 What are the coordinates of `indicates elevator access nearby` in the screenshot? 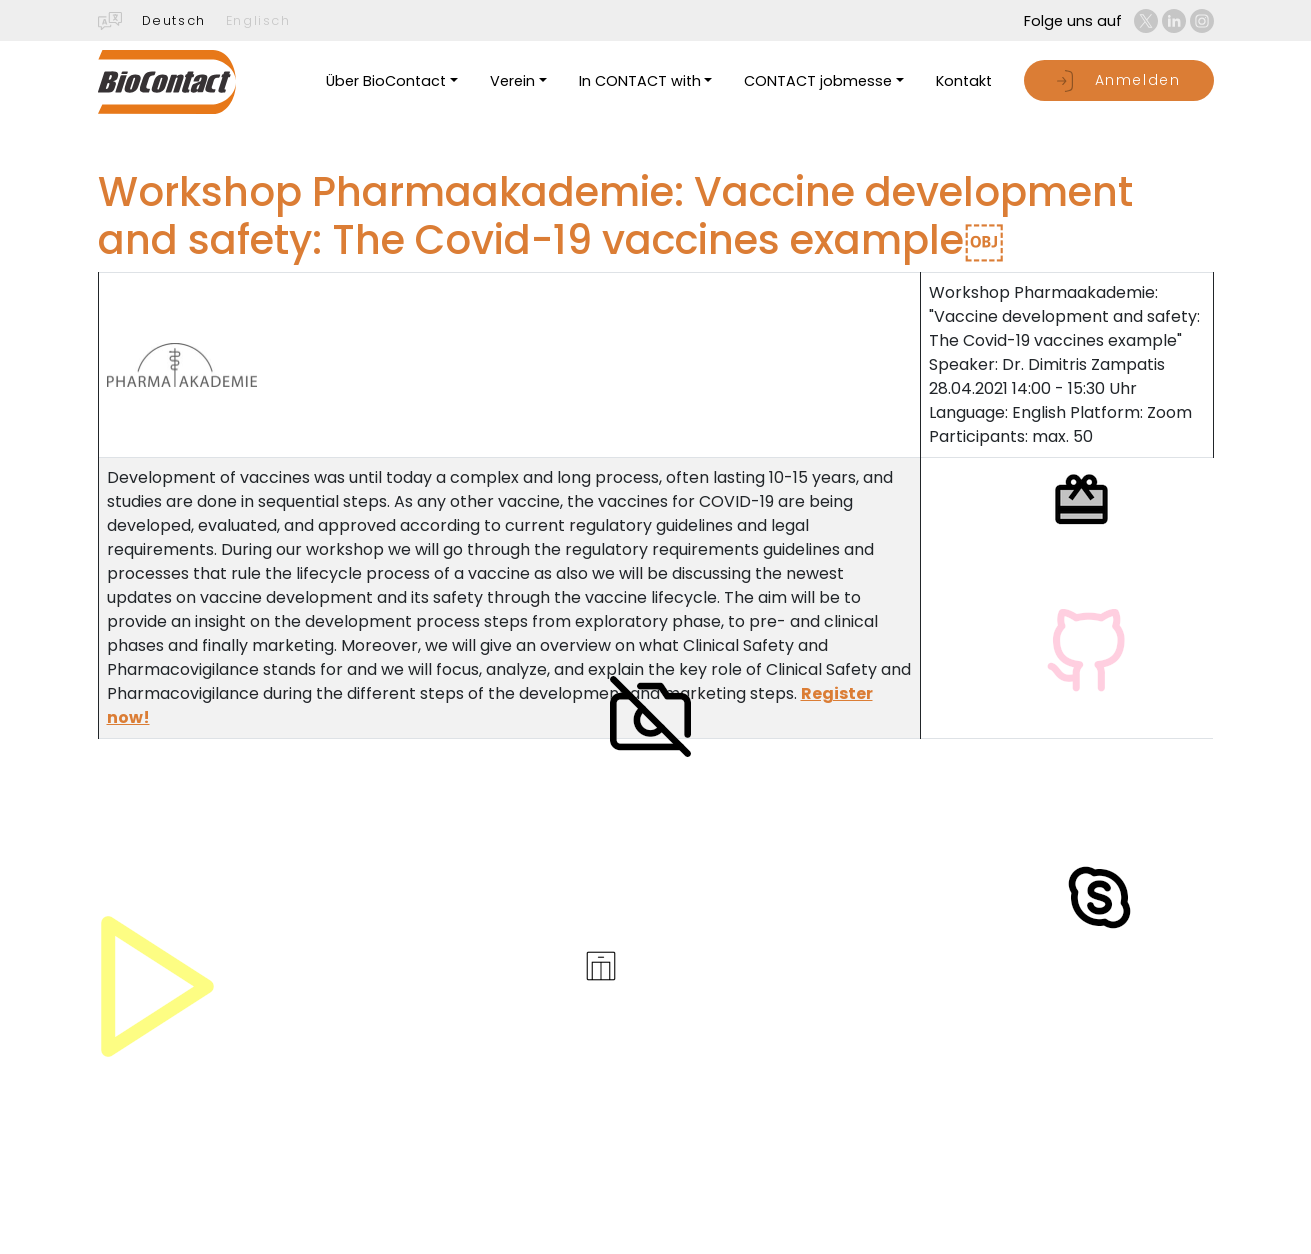 It's located at (601, 966).